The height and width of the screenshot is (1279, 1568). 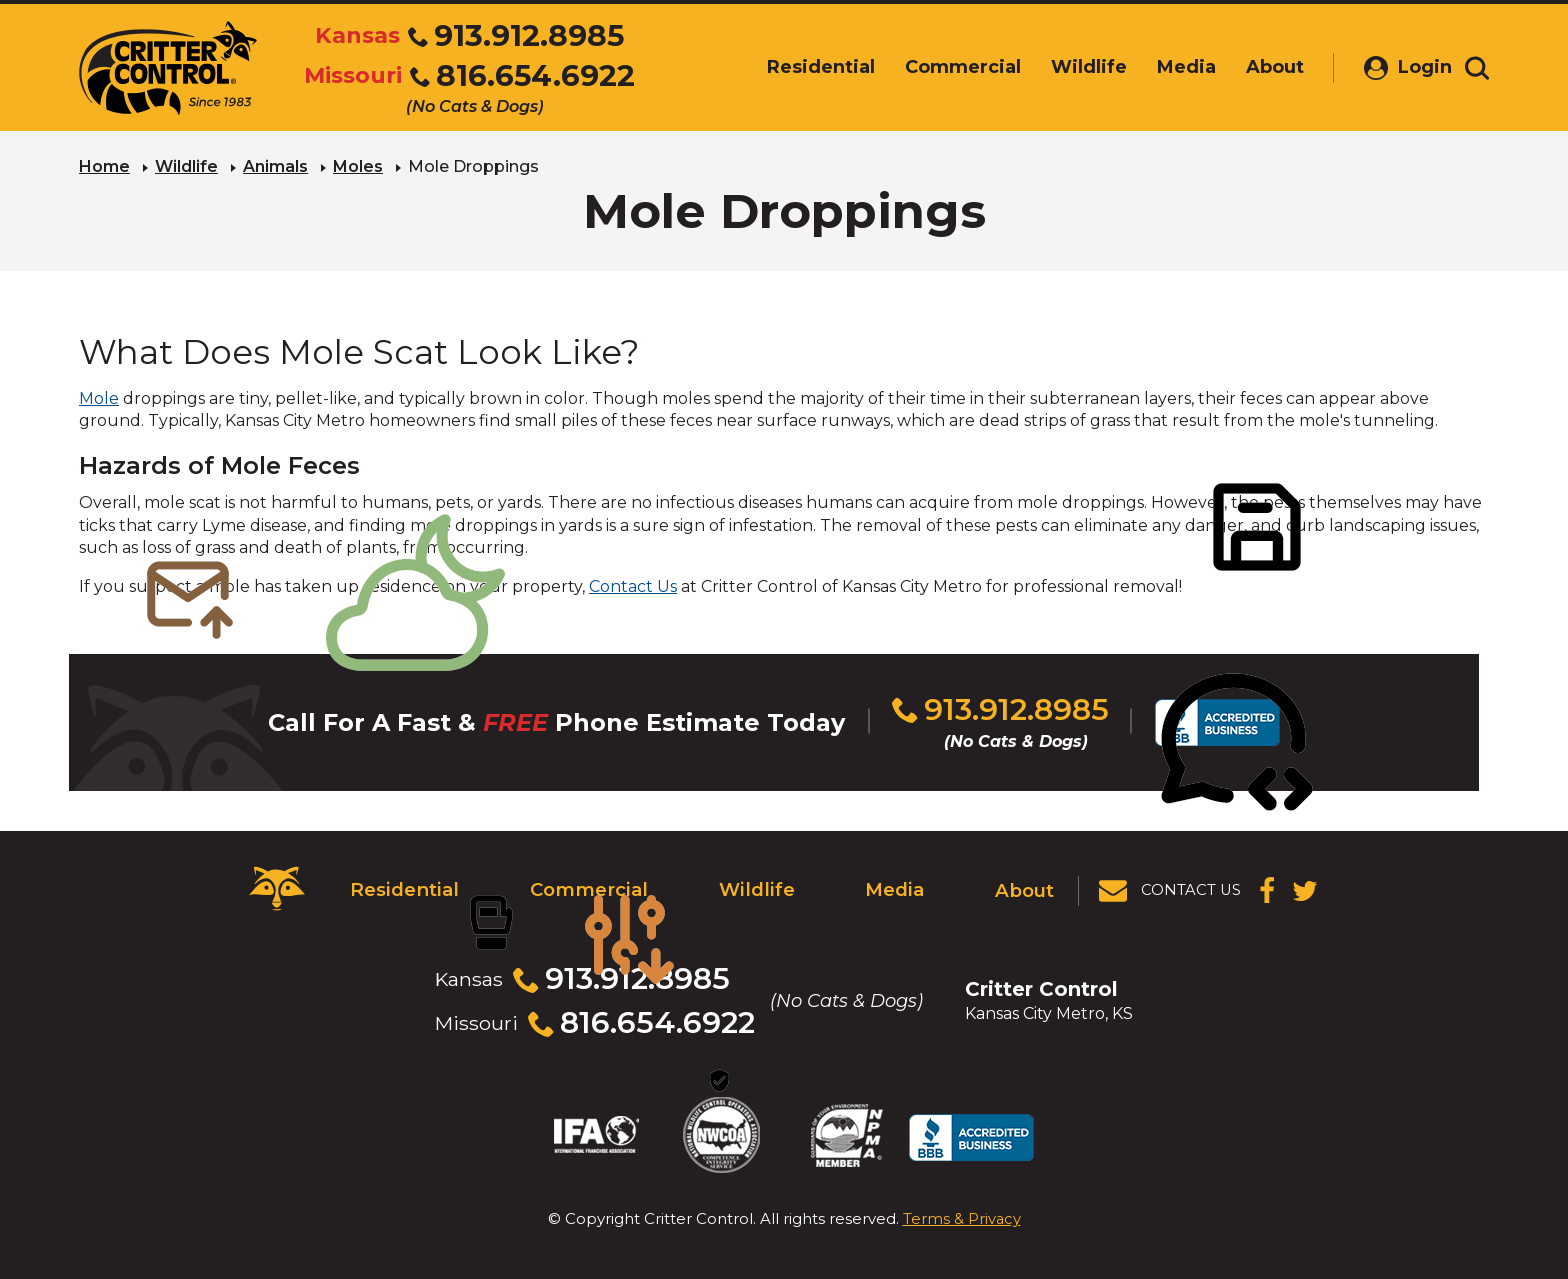 I want to click on adjust settings or preferences, so click(x=625, y=935).